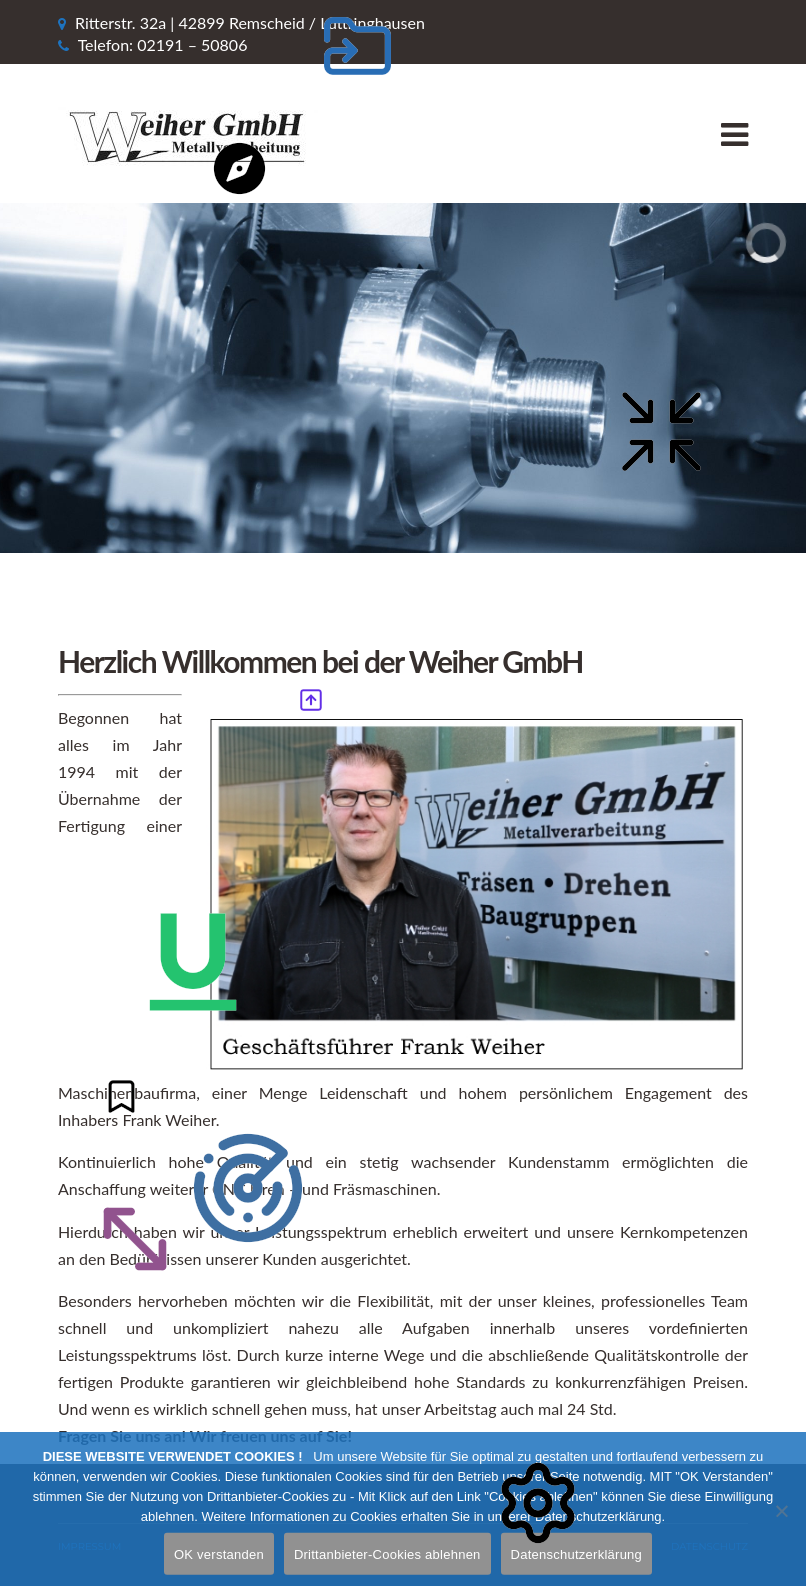 The width and height of the screenshot is (806, 1586). Describe the element at coordinates (121, 1096) in the screenshot. I see `save this item for later` at that location.